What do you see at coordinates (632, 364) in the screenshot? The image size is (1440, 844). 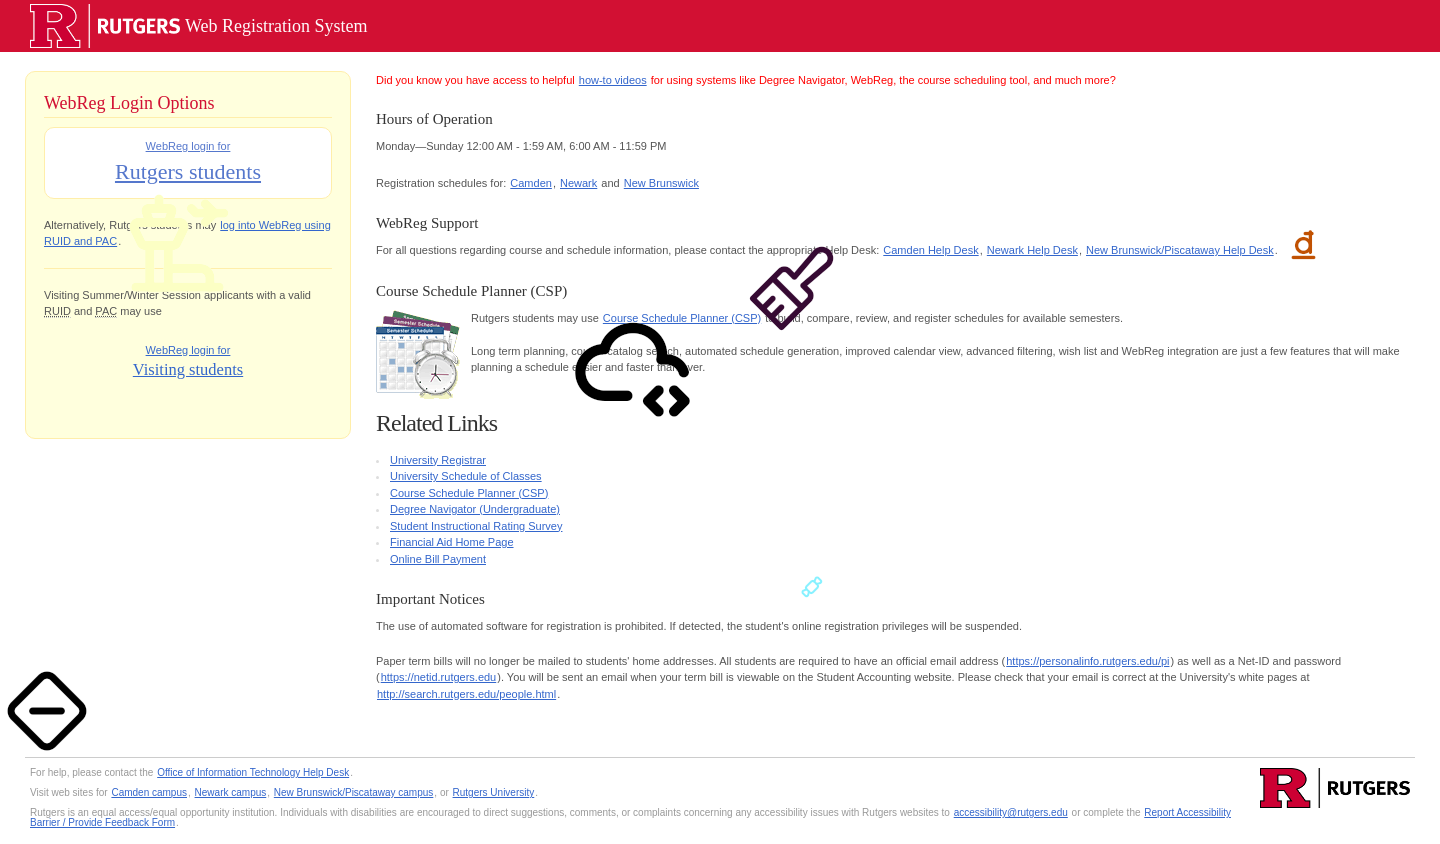 I see `access cloud-based code or development tools` at bounding box center [632, 364].